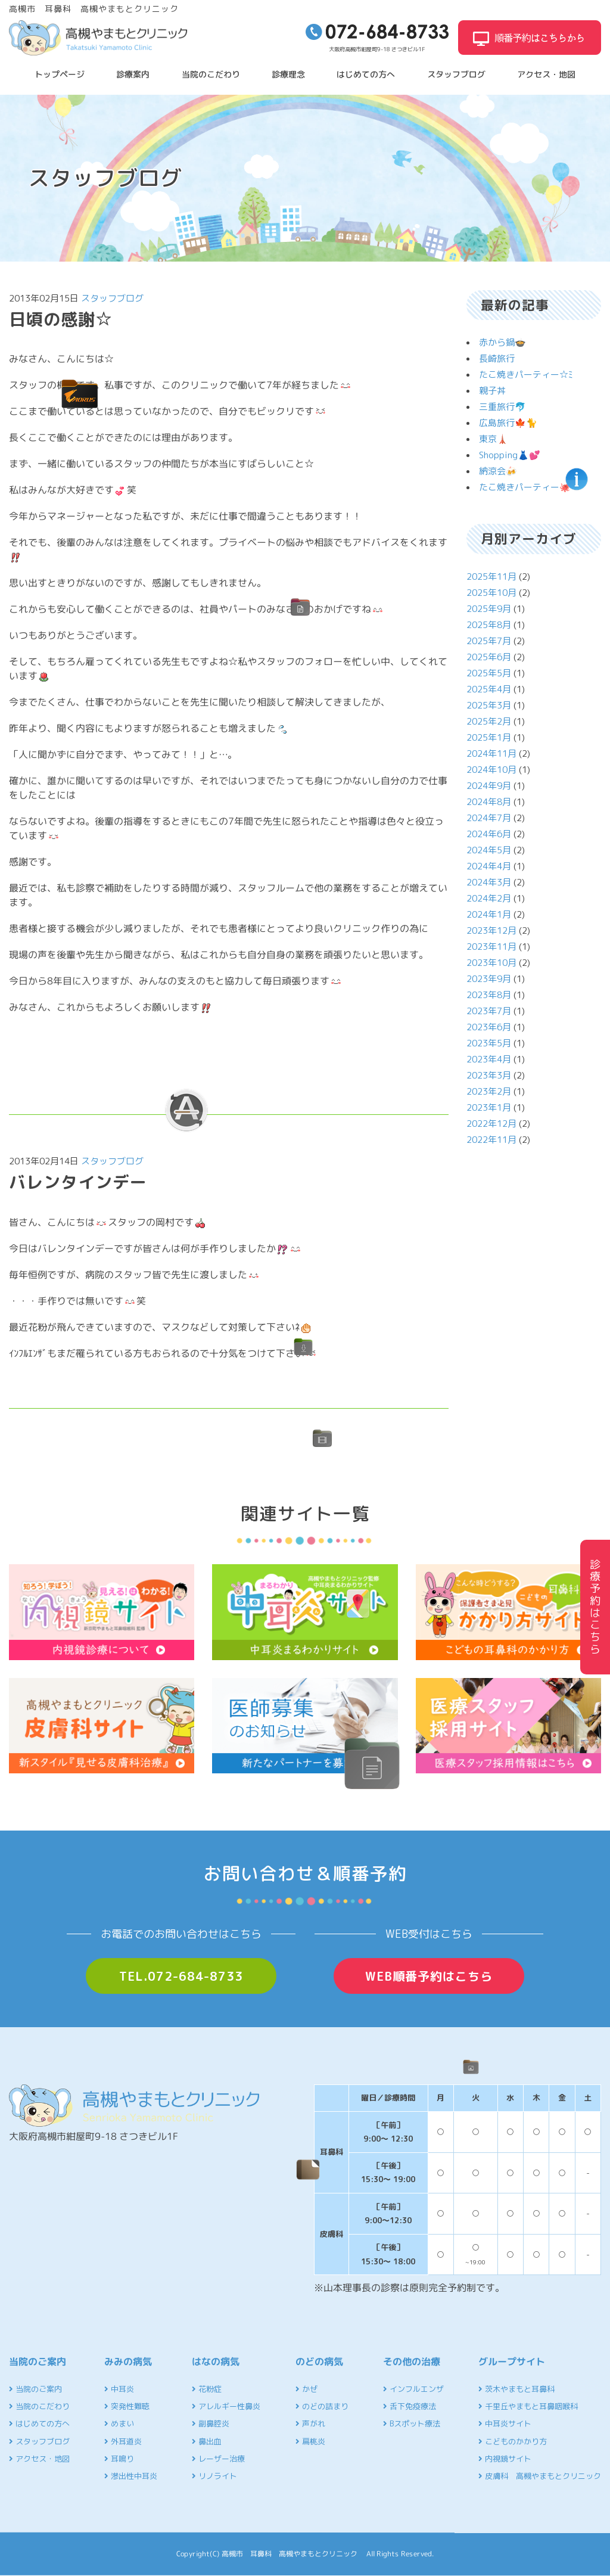 The width and height of the screenshot is (610, 2576). What do you see at coordinates (577, 479) in the screenshot?
I see `view information or details about an application` at bounding box center [577, 479].